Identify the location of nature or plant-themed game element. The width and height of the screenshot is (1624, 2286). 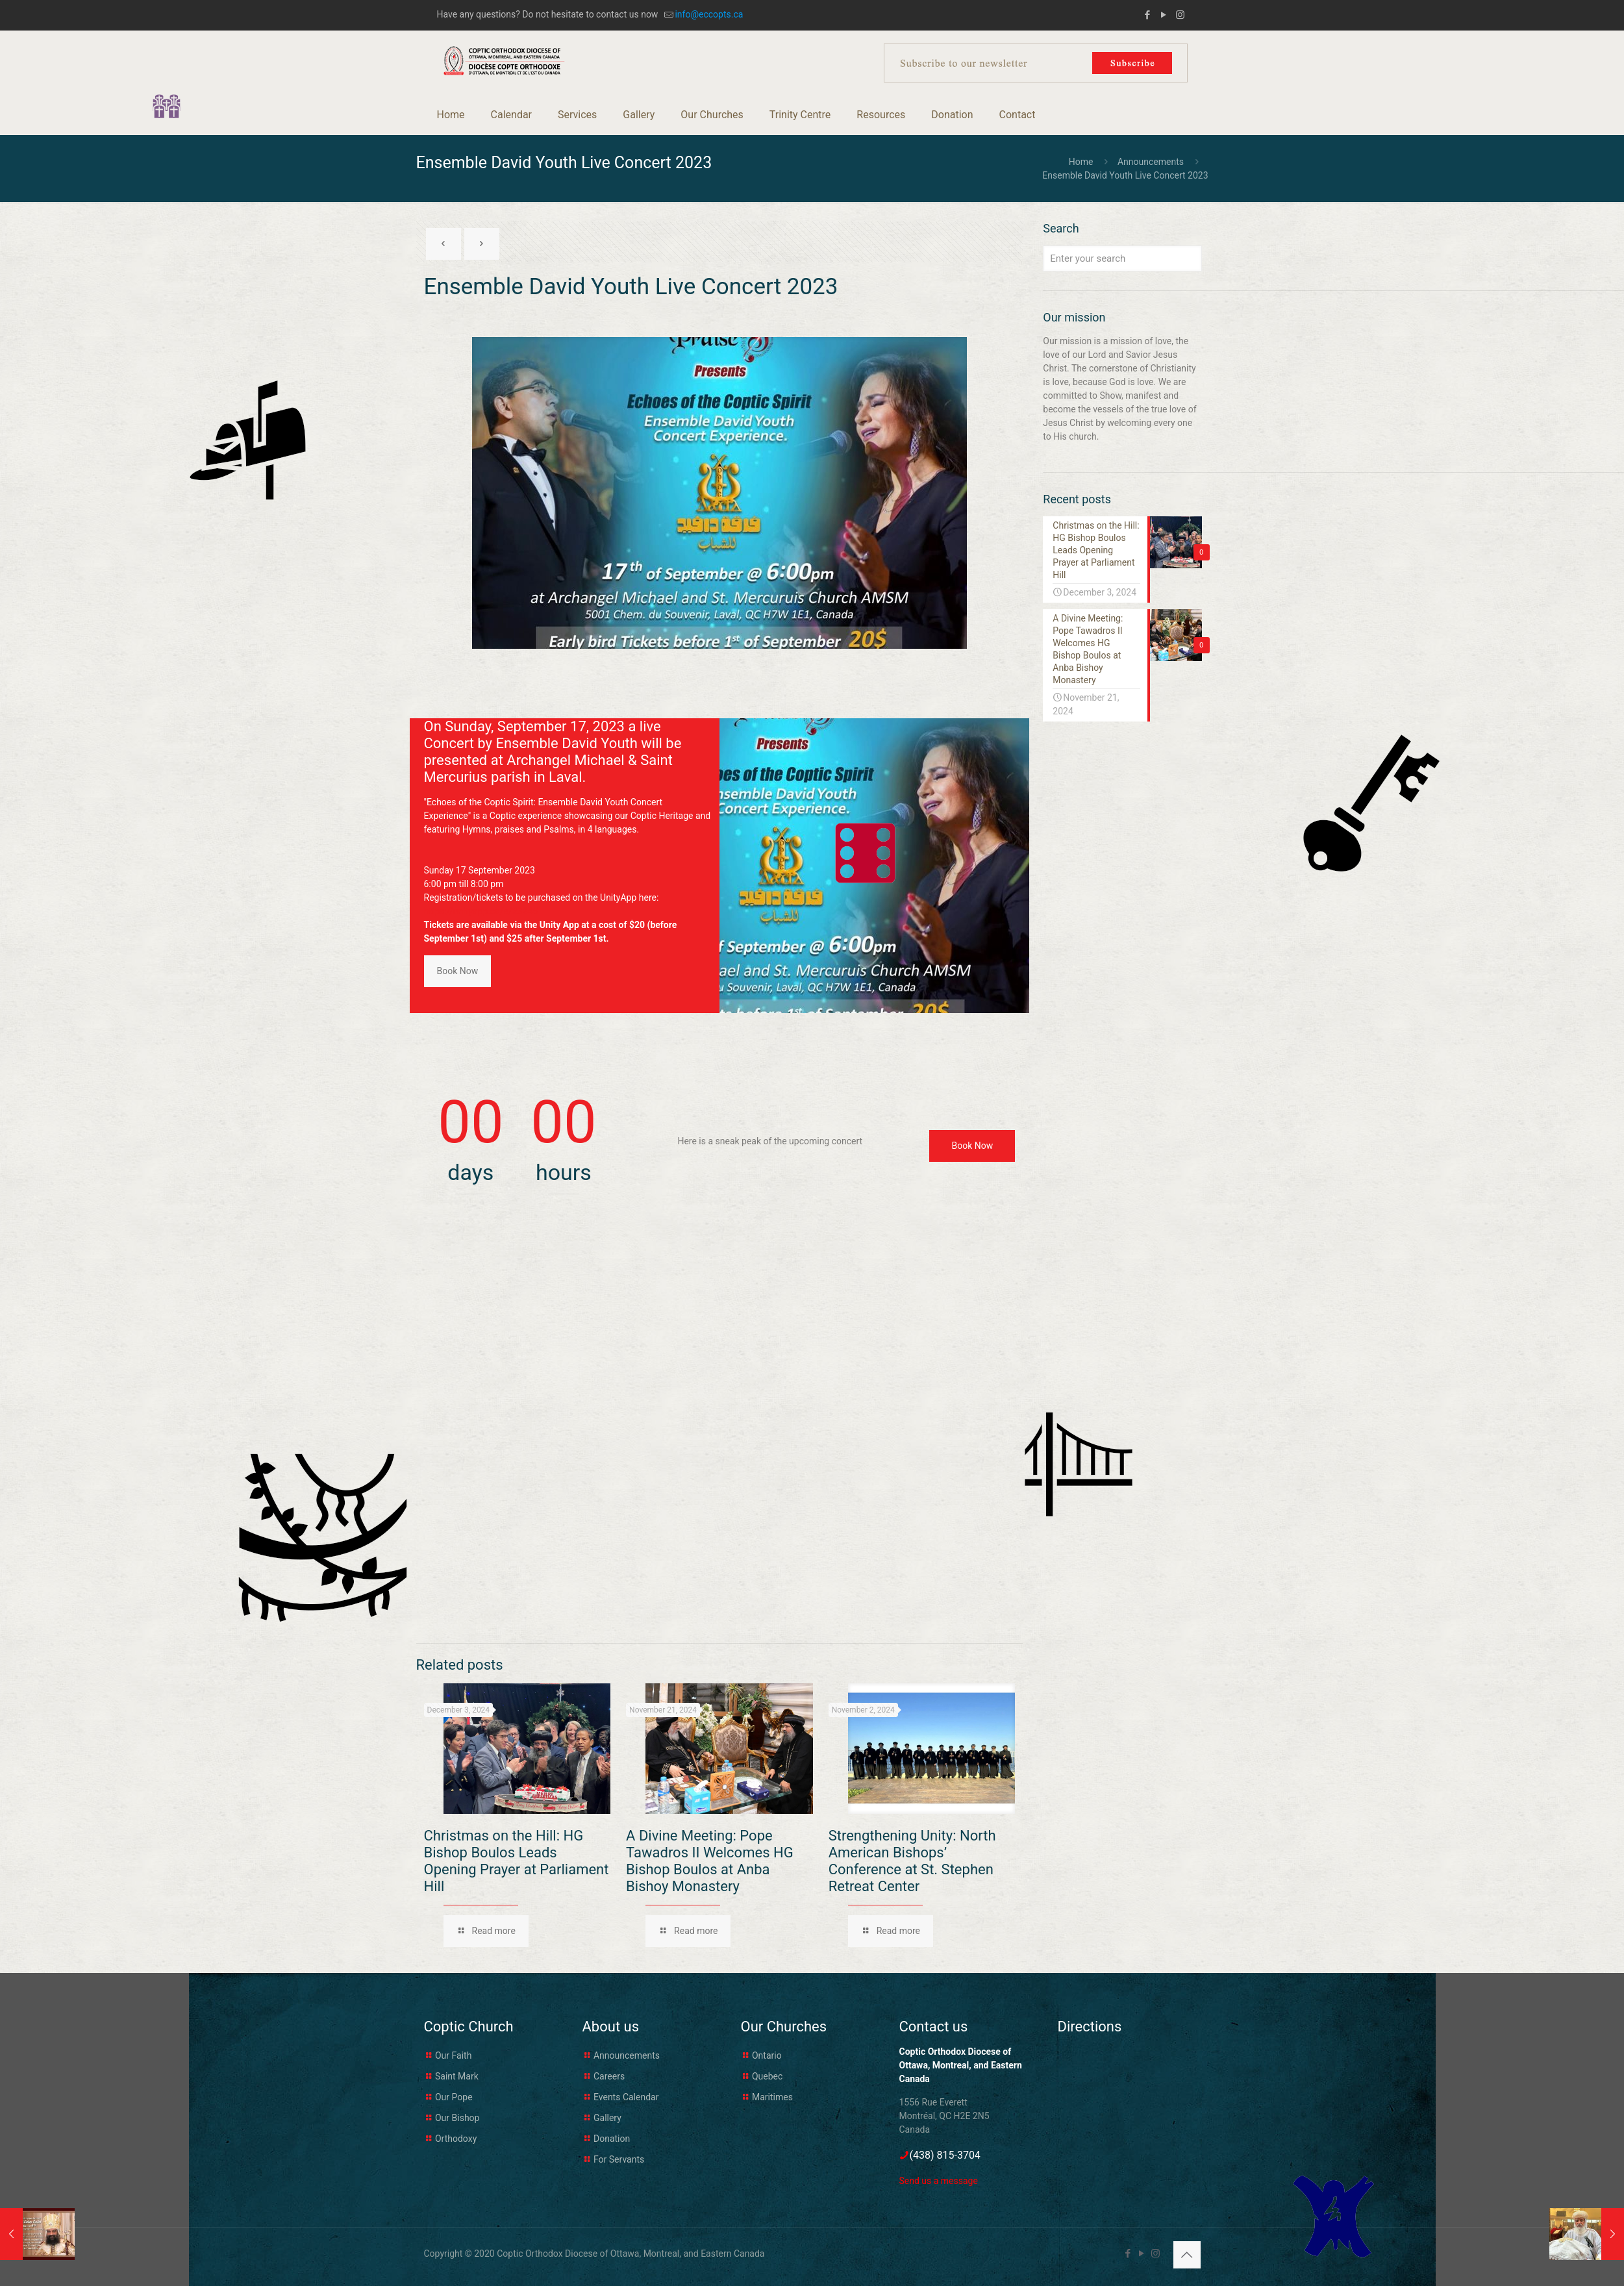
(323, 1538).